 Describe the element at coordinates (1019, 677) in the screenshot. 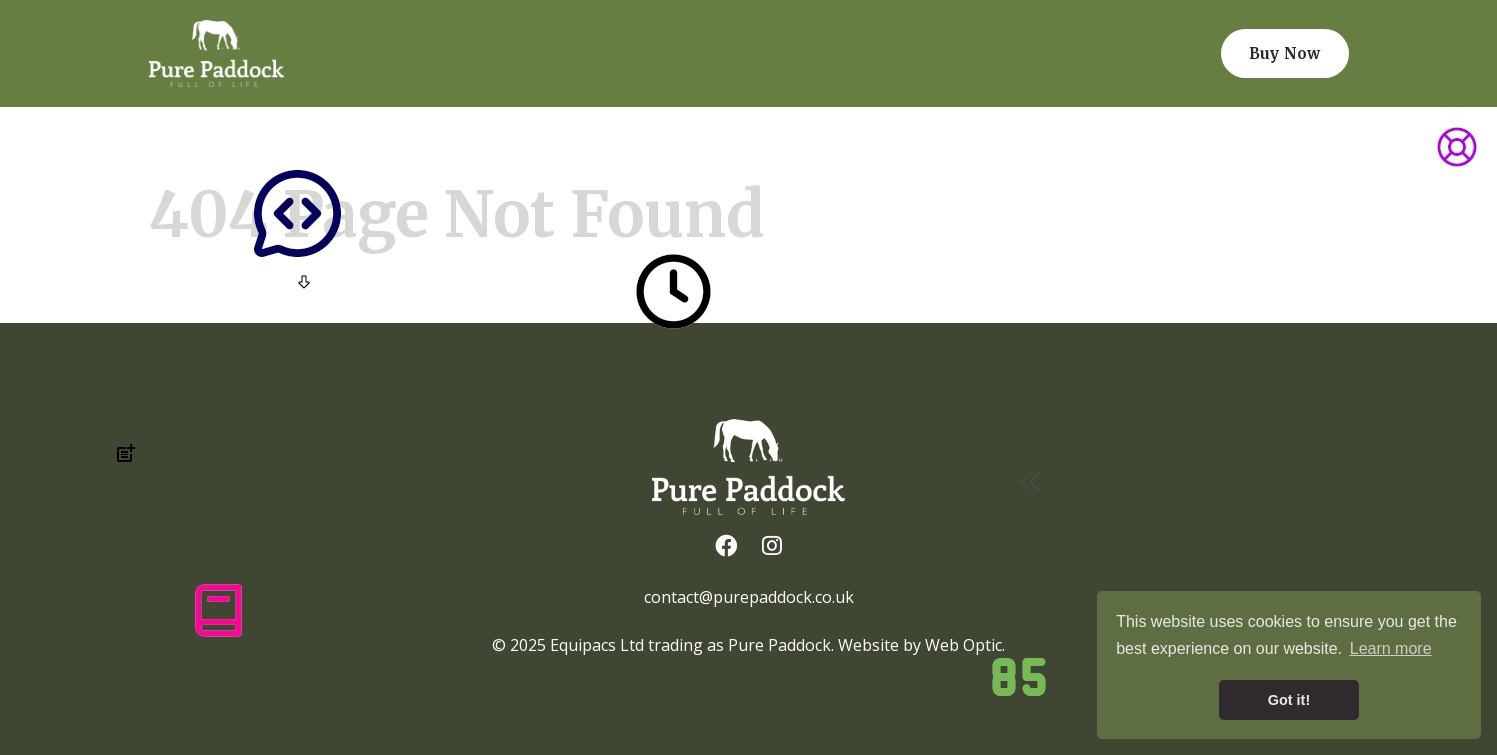

I see `displays the number 85 as a badge or counter` at that location.